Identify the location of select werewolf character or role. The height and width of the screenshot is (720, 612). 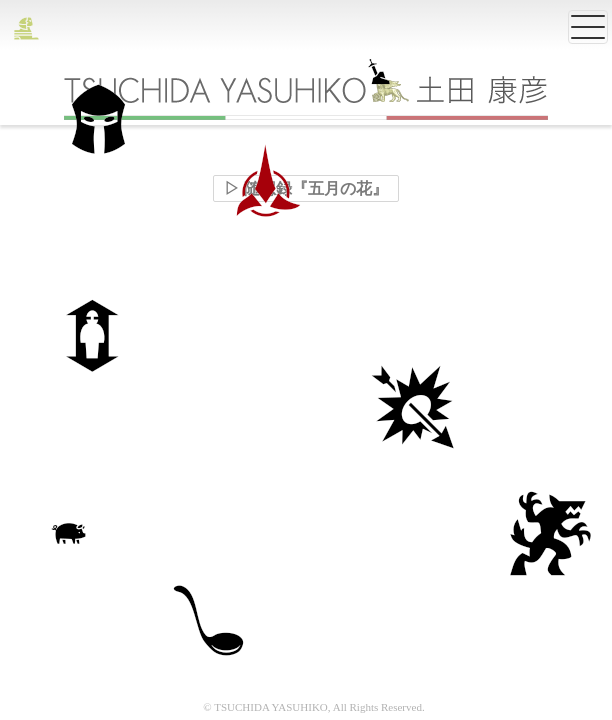
(550, 533).